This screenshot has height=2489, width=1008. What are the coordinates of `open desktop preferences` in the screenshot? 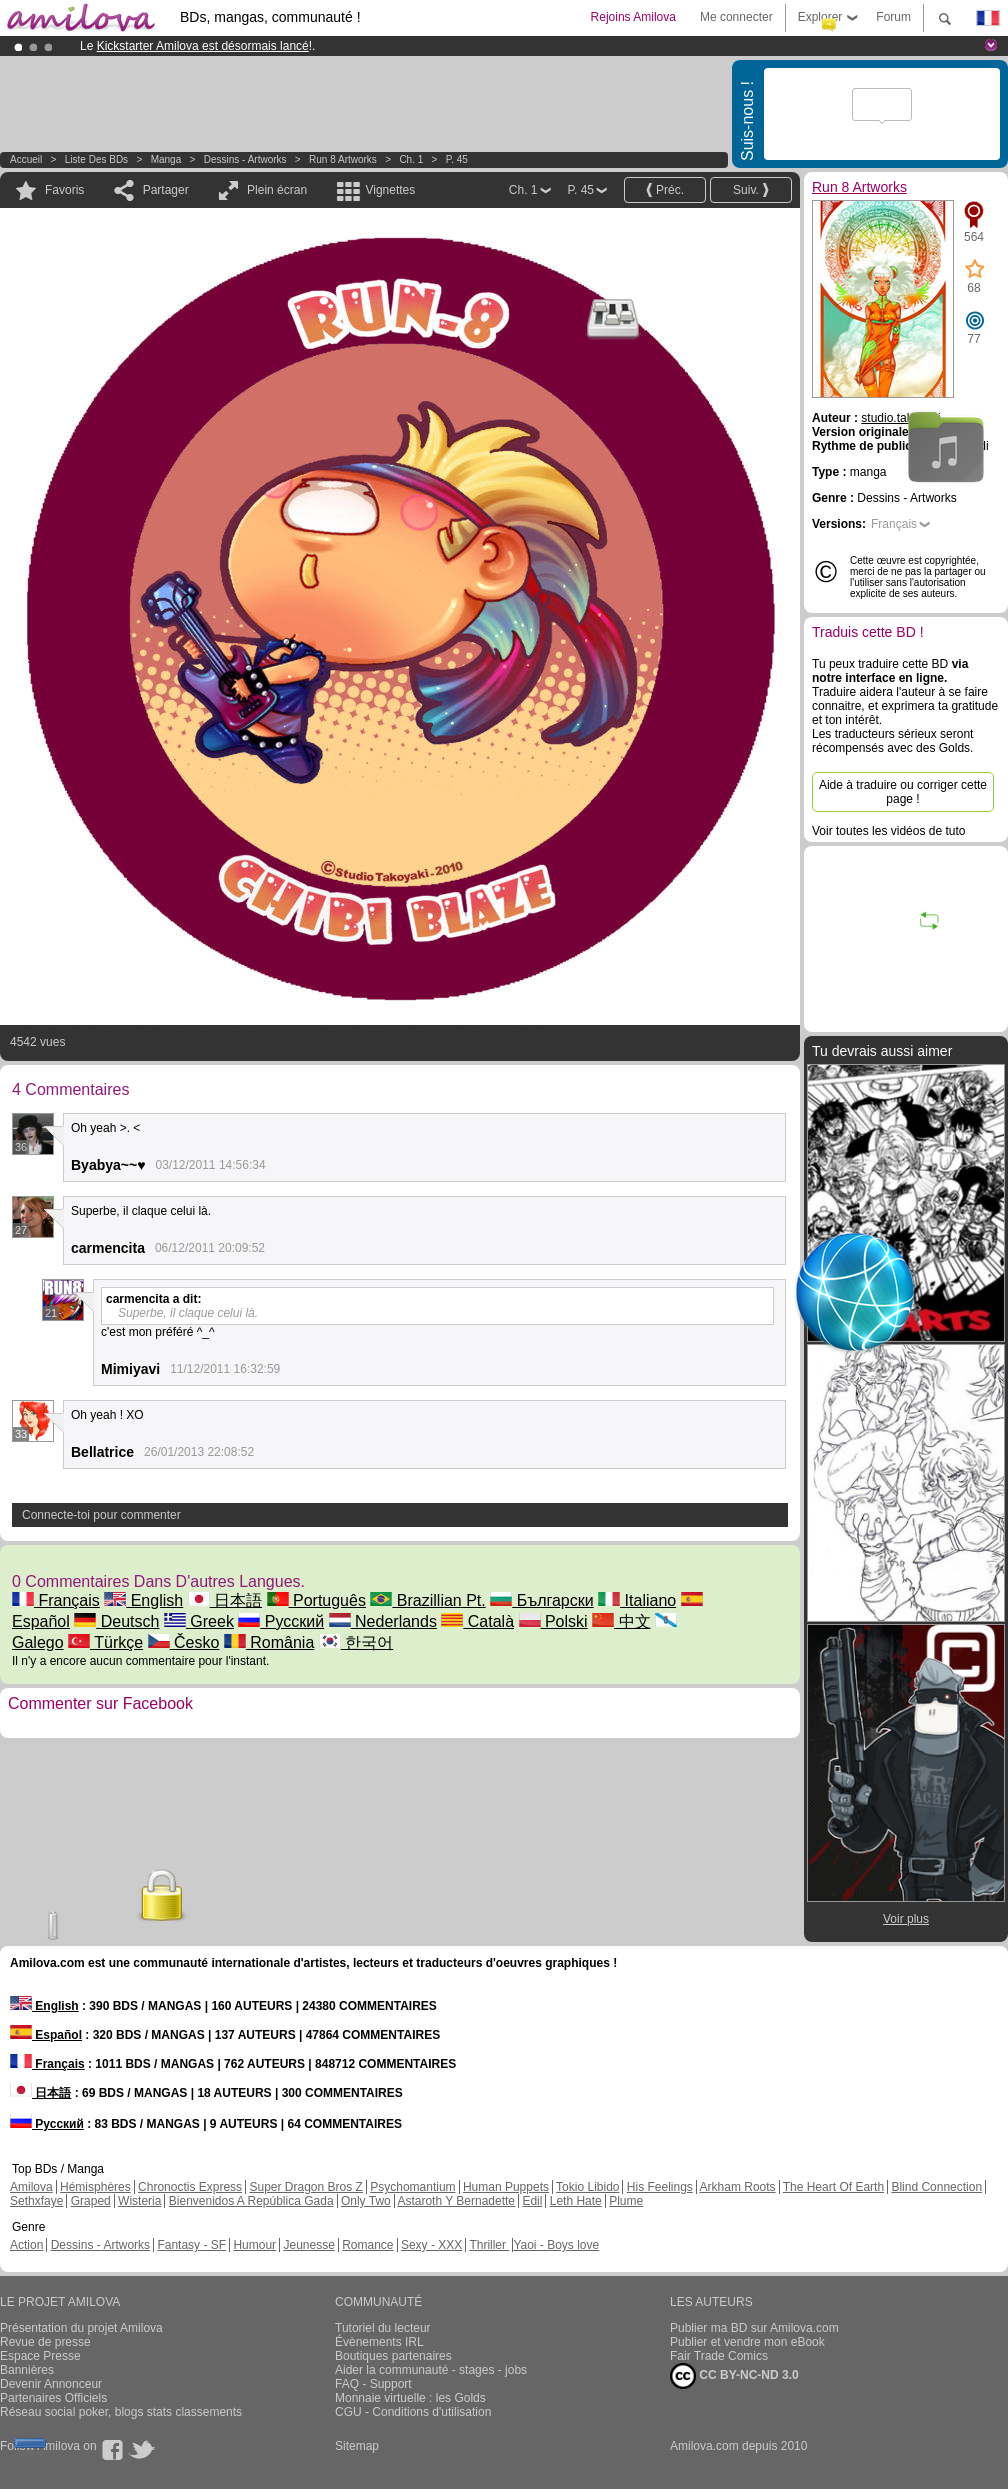 It's located at (613, 318).